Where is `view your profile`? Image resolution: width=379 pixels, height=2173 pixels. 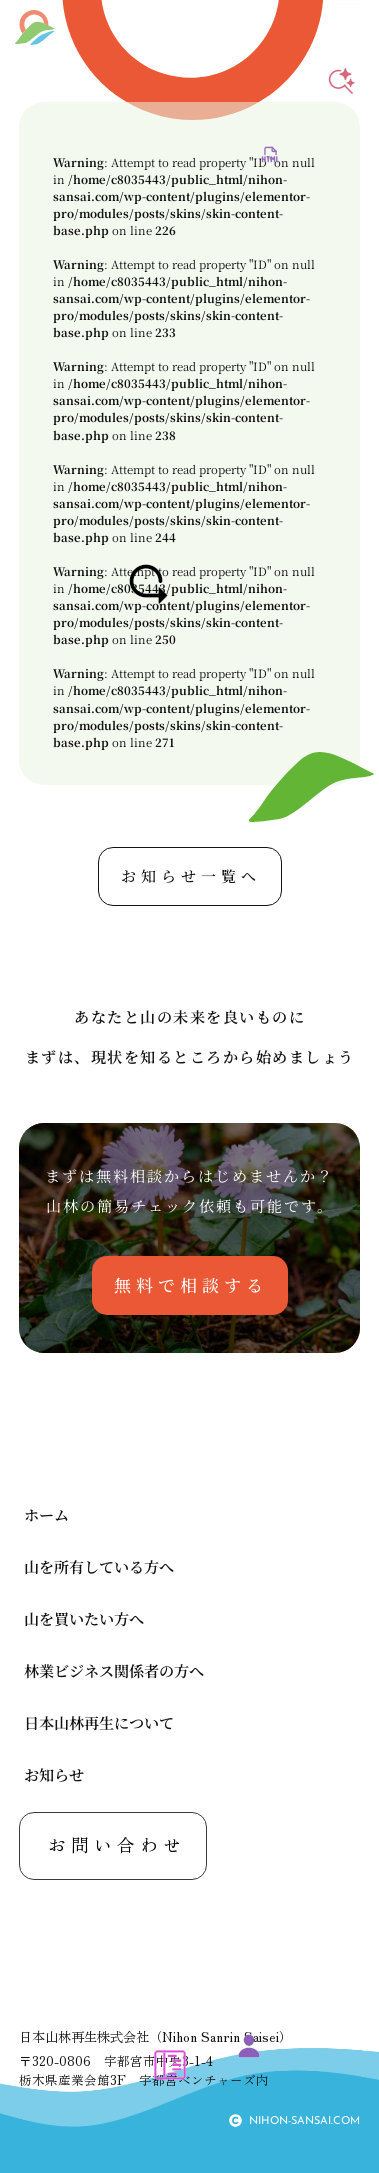 view your profile is located at coordinates (249, 2046).